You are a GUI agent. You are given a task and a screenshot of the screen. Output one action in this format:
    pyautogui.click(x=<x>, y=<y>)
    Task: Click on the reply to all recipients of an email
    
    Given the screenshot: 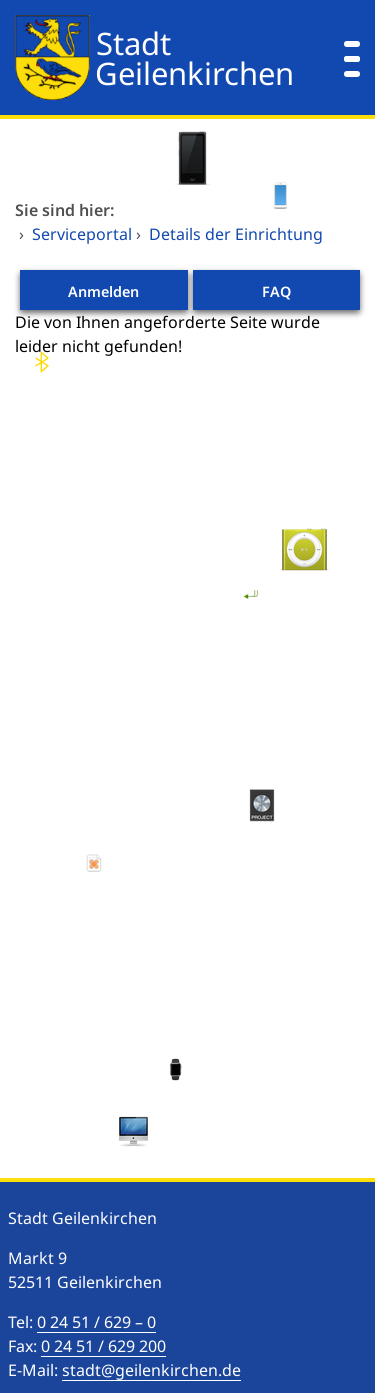 What is the action you would take?
    pyautogui.click(x=250, y=594)
    